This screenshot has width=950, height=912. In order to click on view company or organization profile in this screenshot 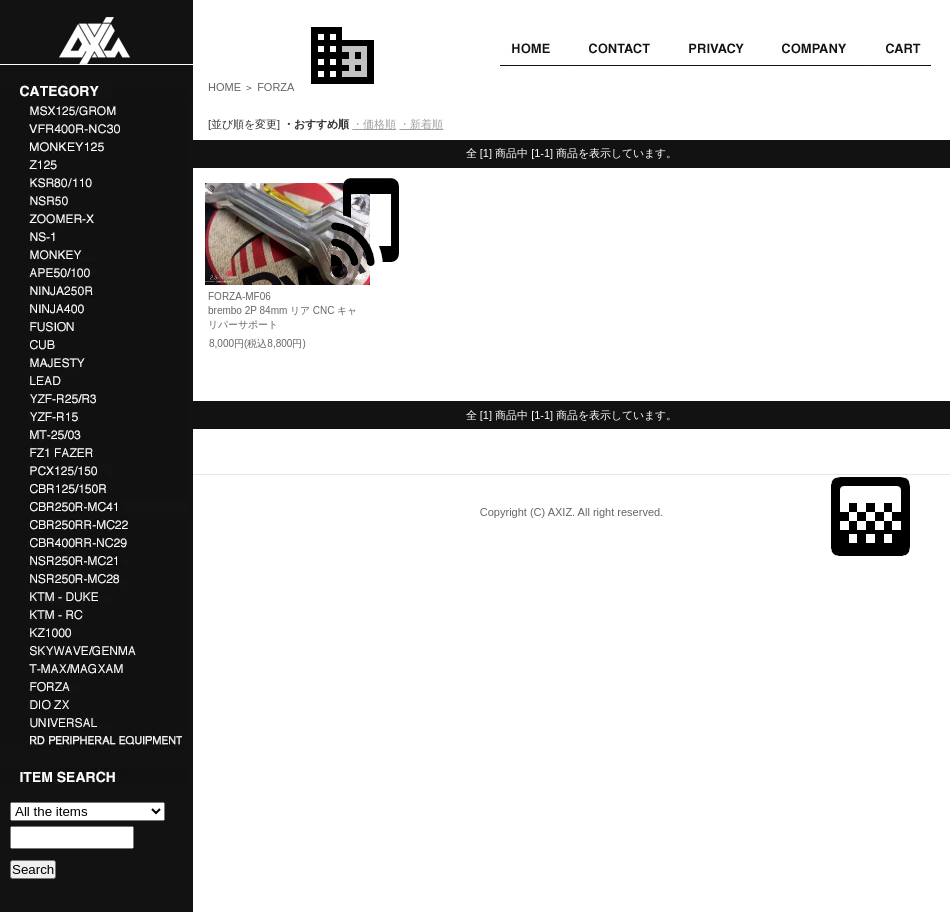, I will do `click(342, 55)`.